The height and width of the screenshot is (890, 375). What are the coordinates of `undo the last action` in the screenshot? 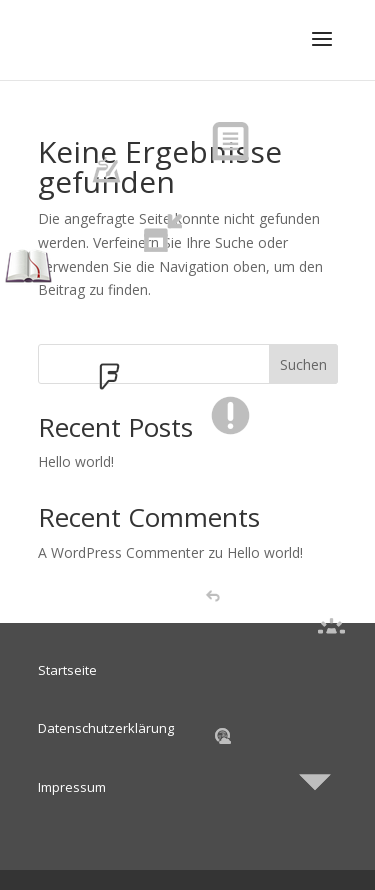 It's located at (213, 596).